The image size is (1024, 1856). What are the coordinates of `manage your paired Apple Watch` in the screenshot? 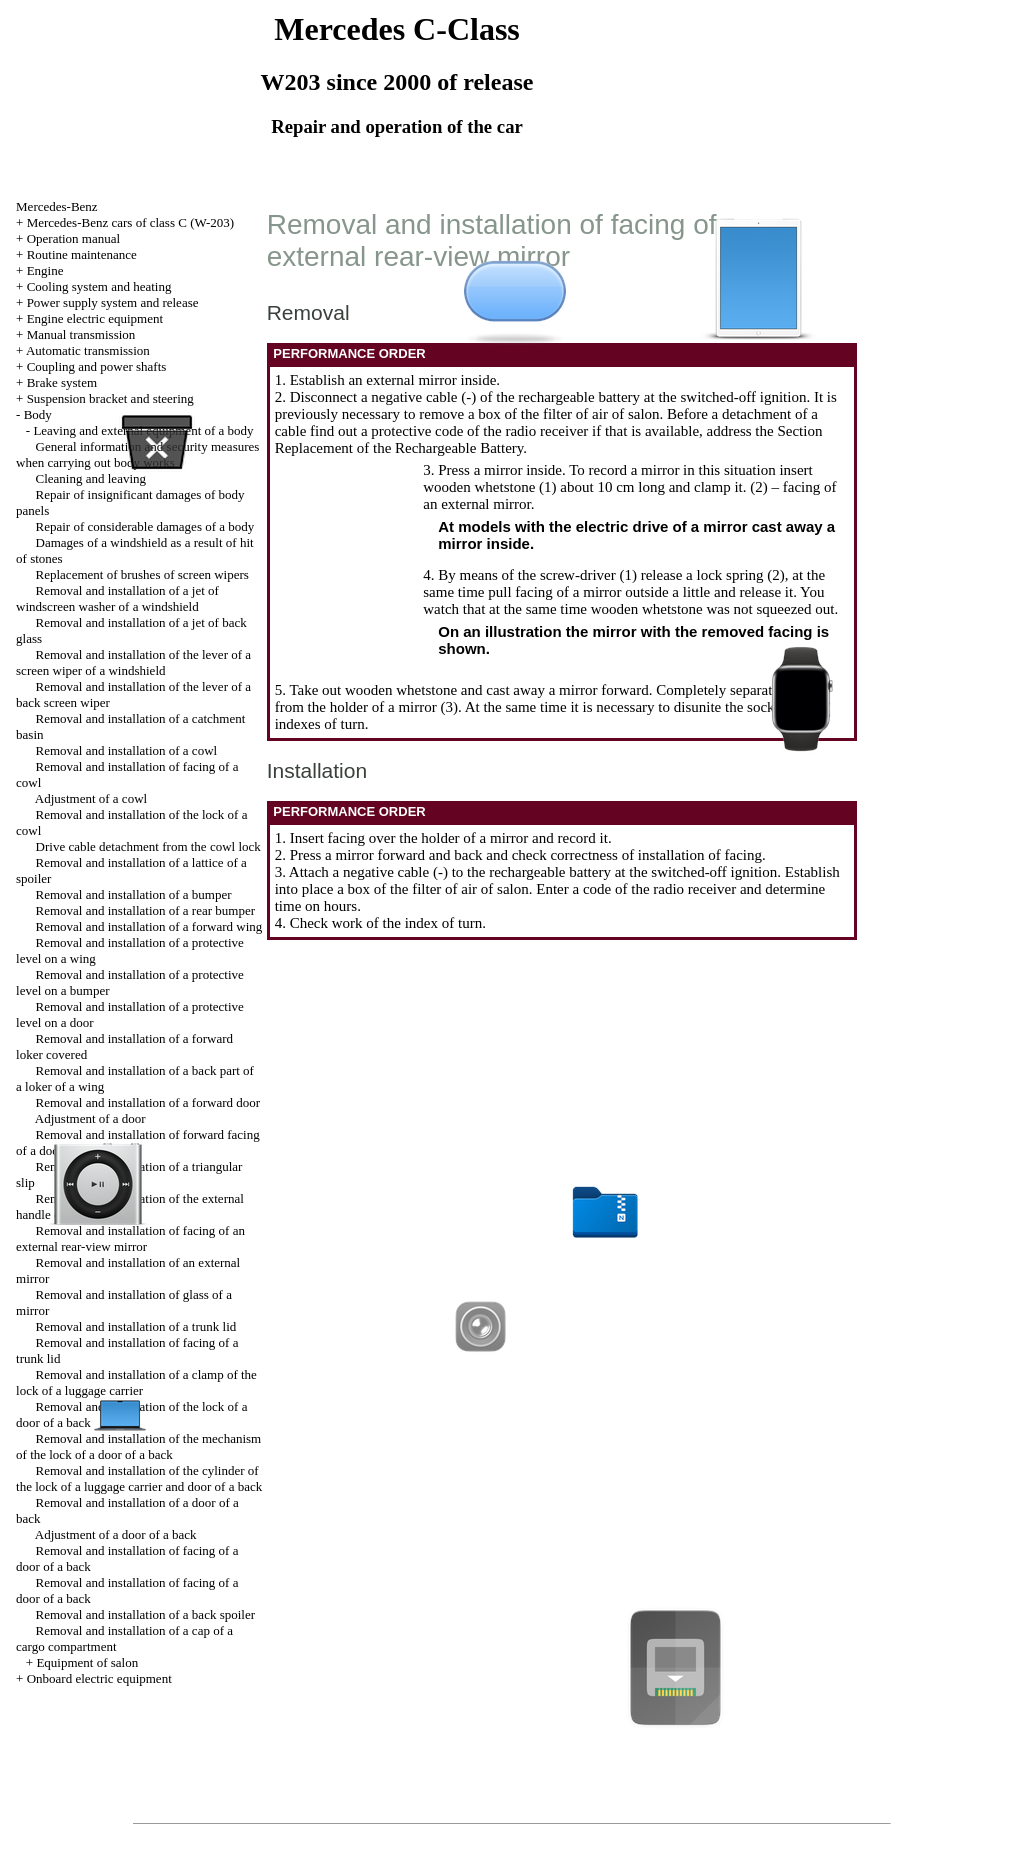 It's located at (801, 699).